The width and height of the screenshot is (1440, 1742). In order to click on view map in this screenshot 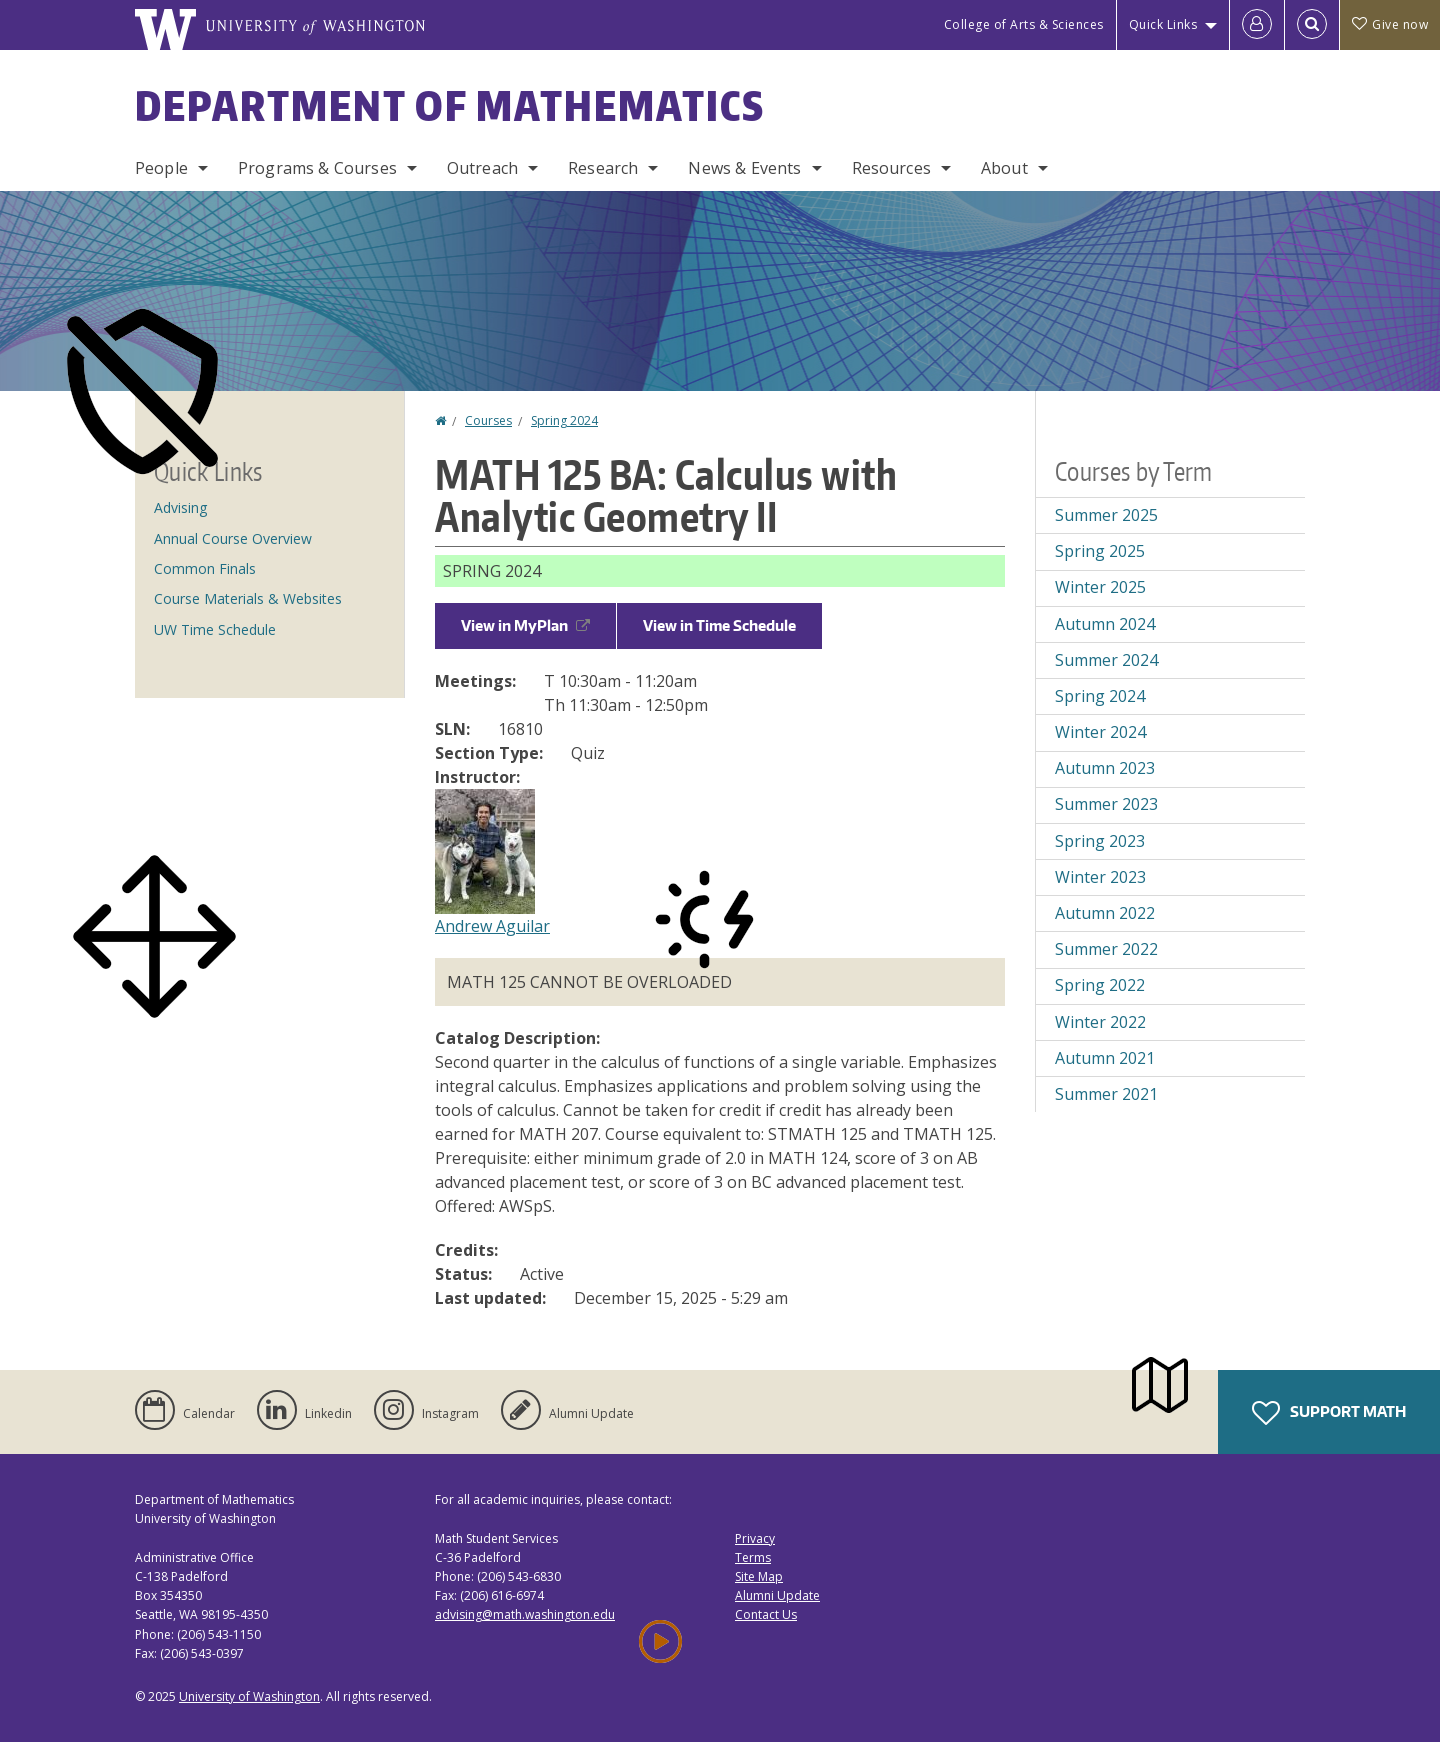, I will do `click(1160, 1385)`.